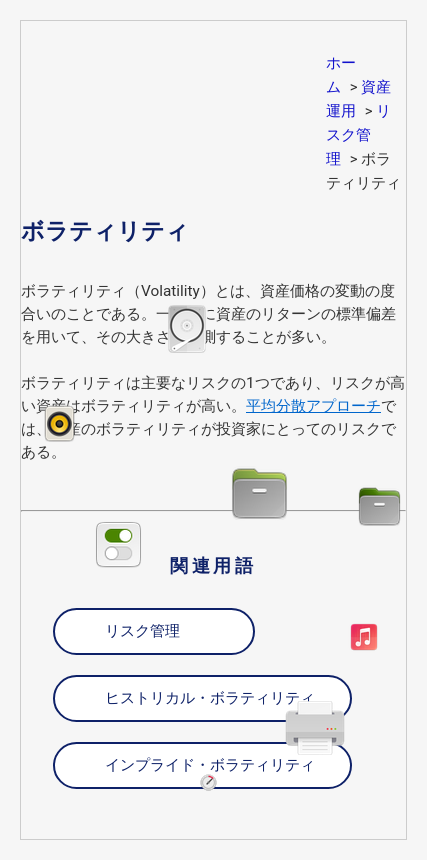 The width and height of the screenshot is (427, 860). Describe the element at coordinates (315, 728) in the screenshot. I see `print current document or page` at that location.